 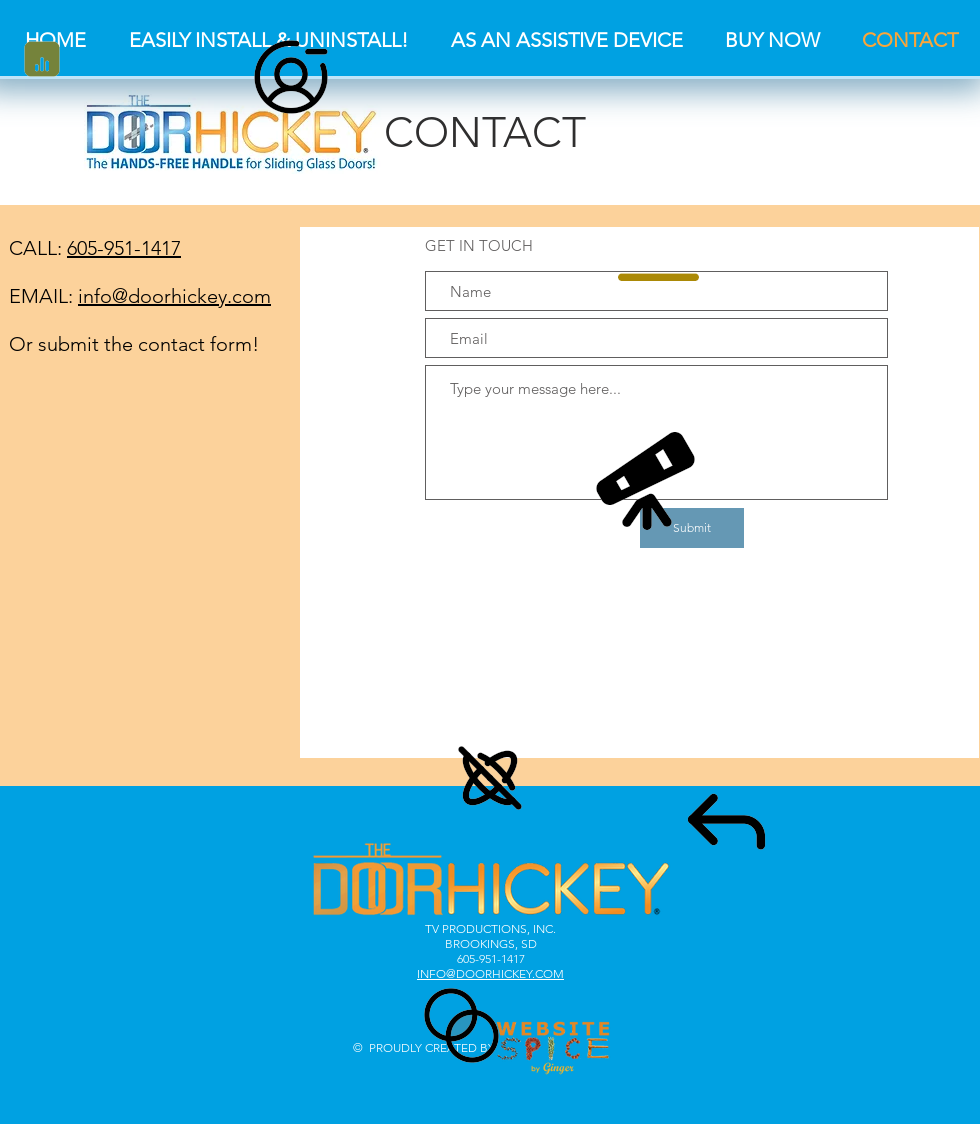 What do you see at coordinates (645, 480) in the screenshot?
I see `explore or discover new content` at bounding box center [645, 480].